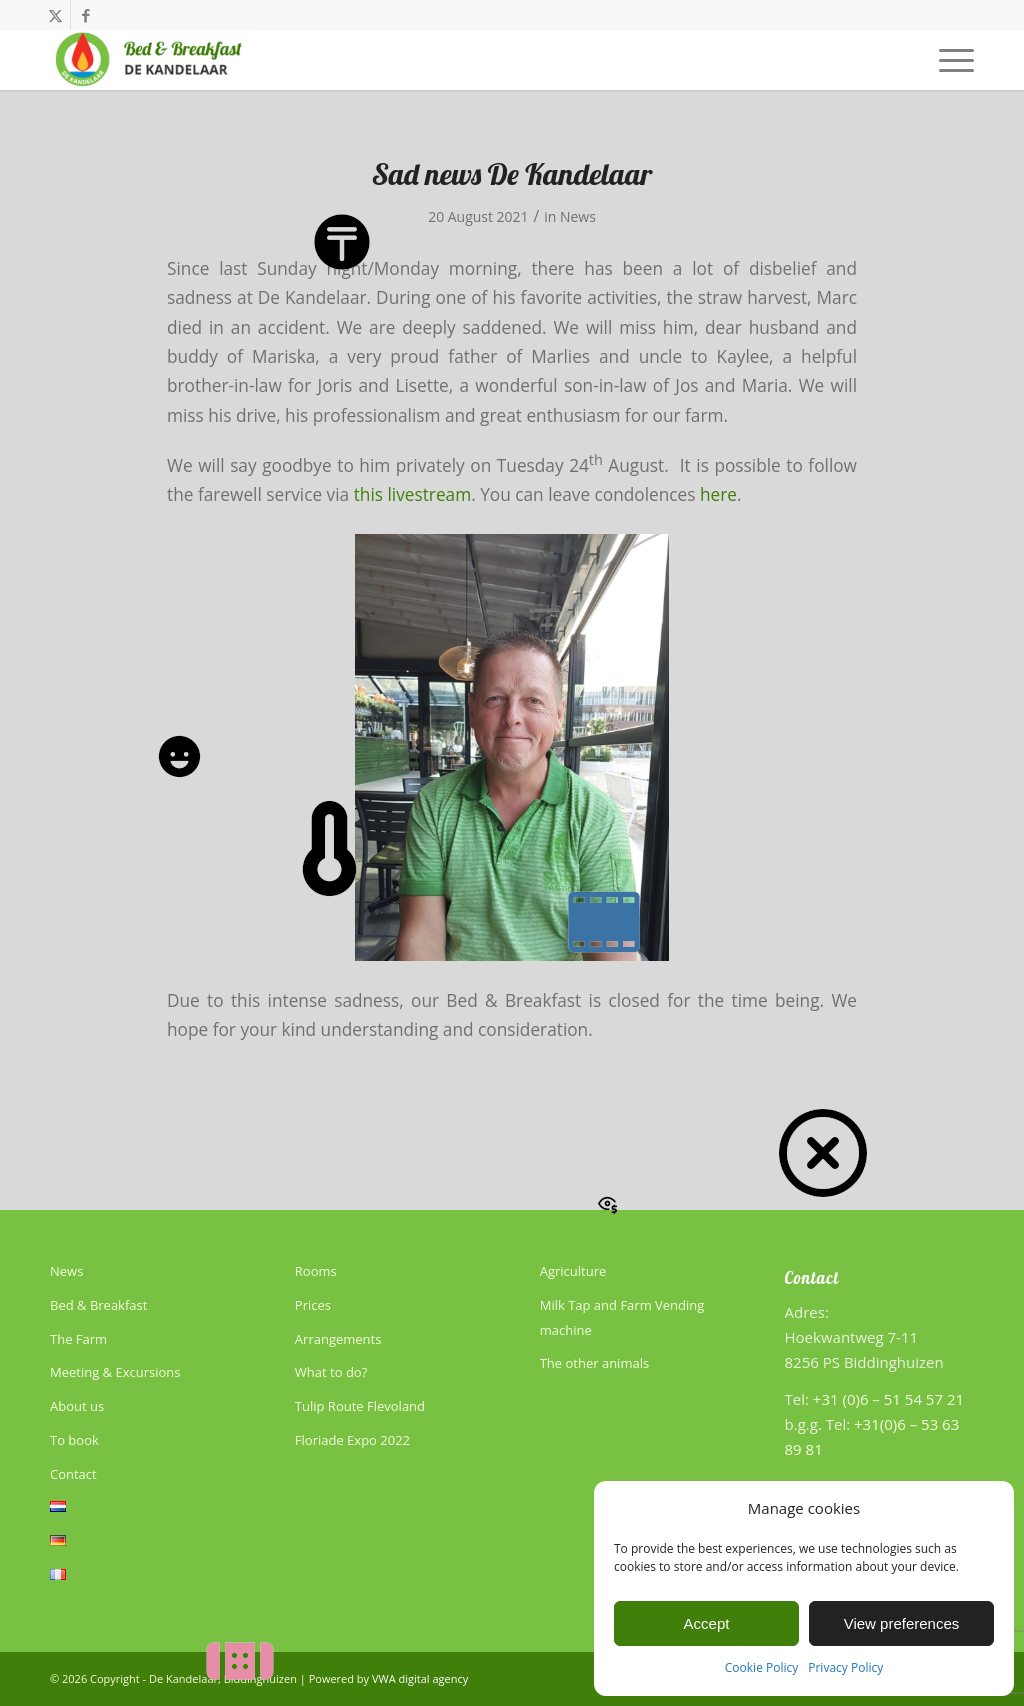  What do you see at coordinates (329, 848) in the screenshot?
I see `indicates high temperature reading` at bounding box center [329, 848].